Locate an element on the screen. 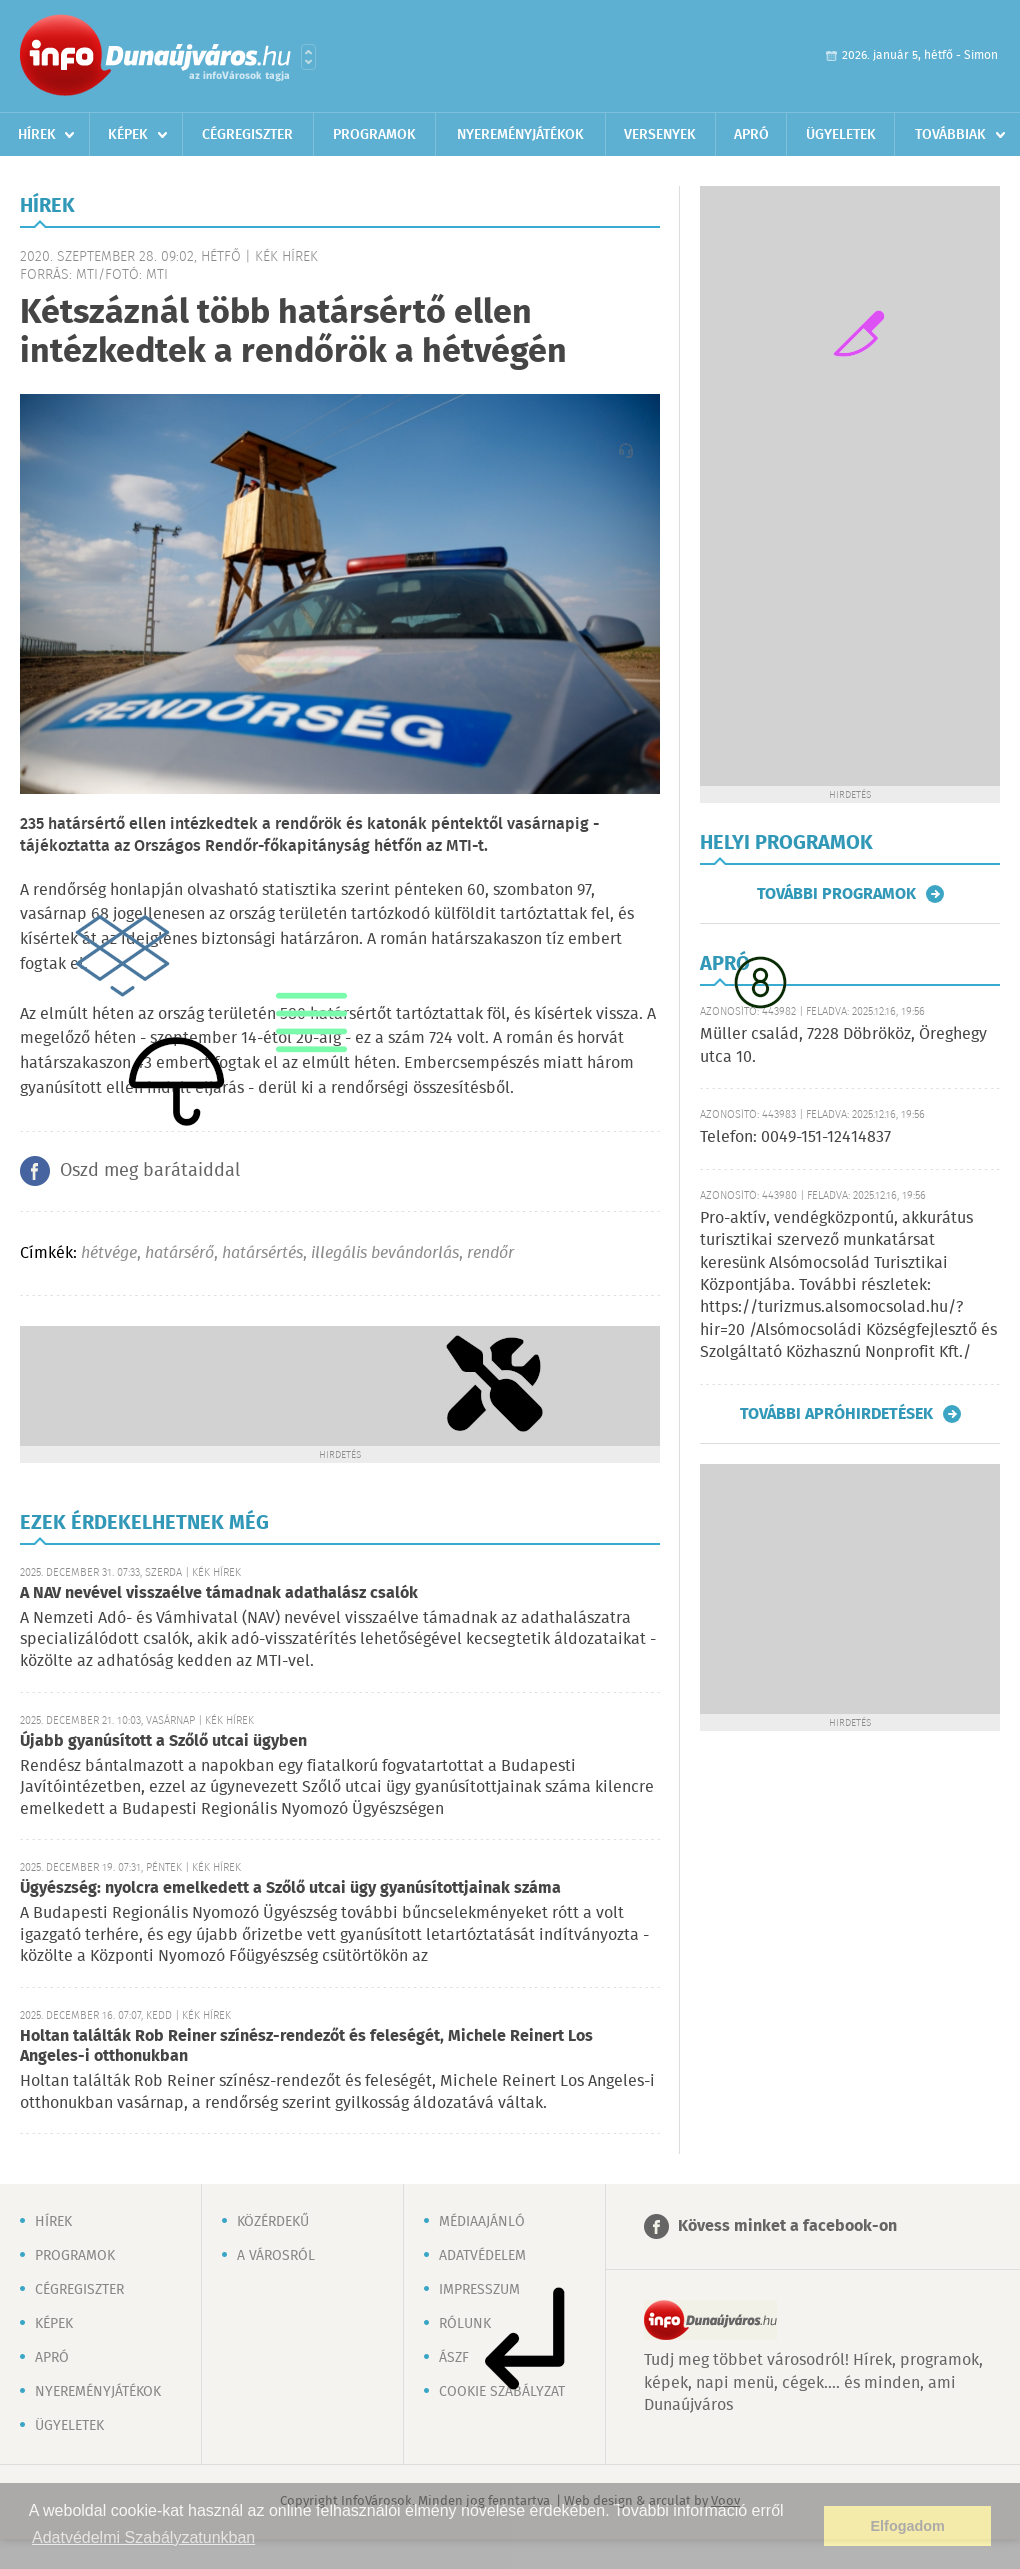 The image size is (1020, 2569). access weather protection or rain information is located at coordinates (176, 1081).